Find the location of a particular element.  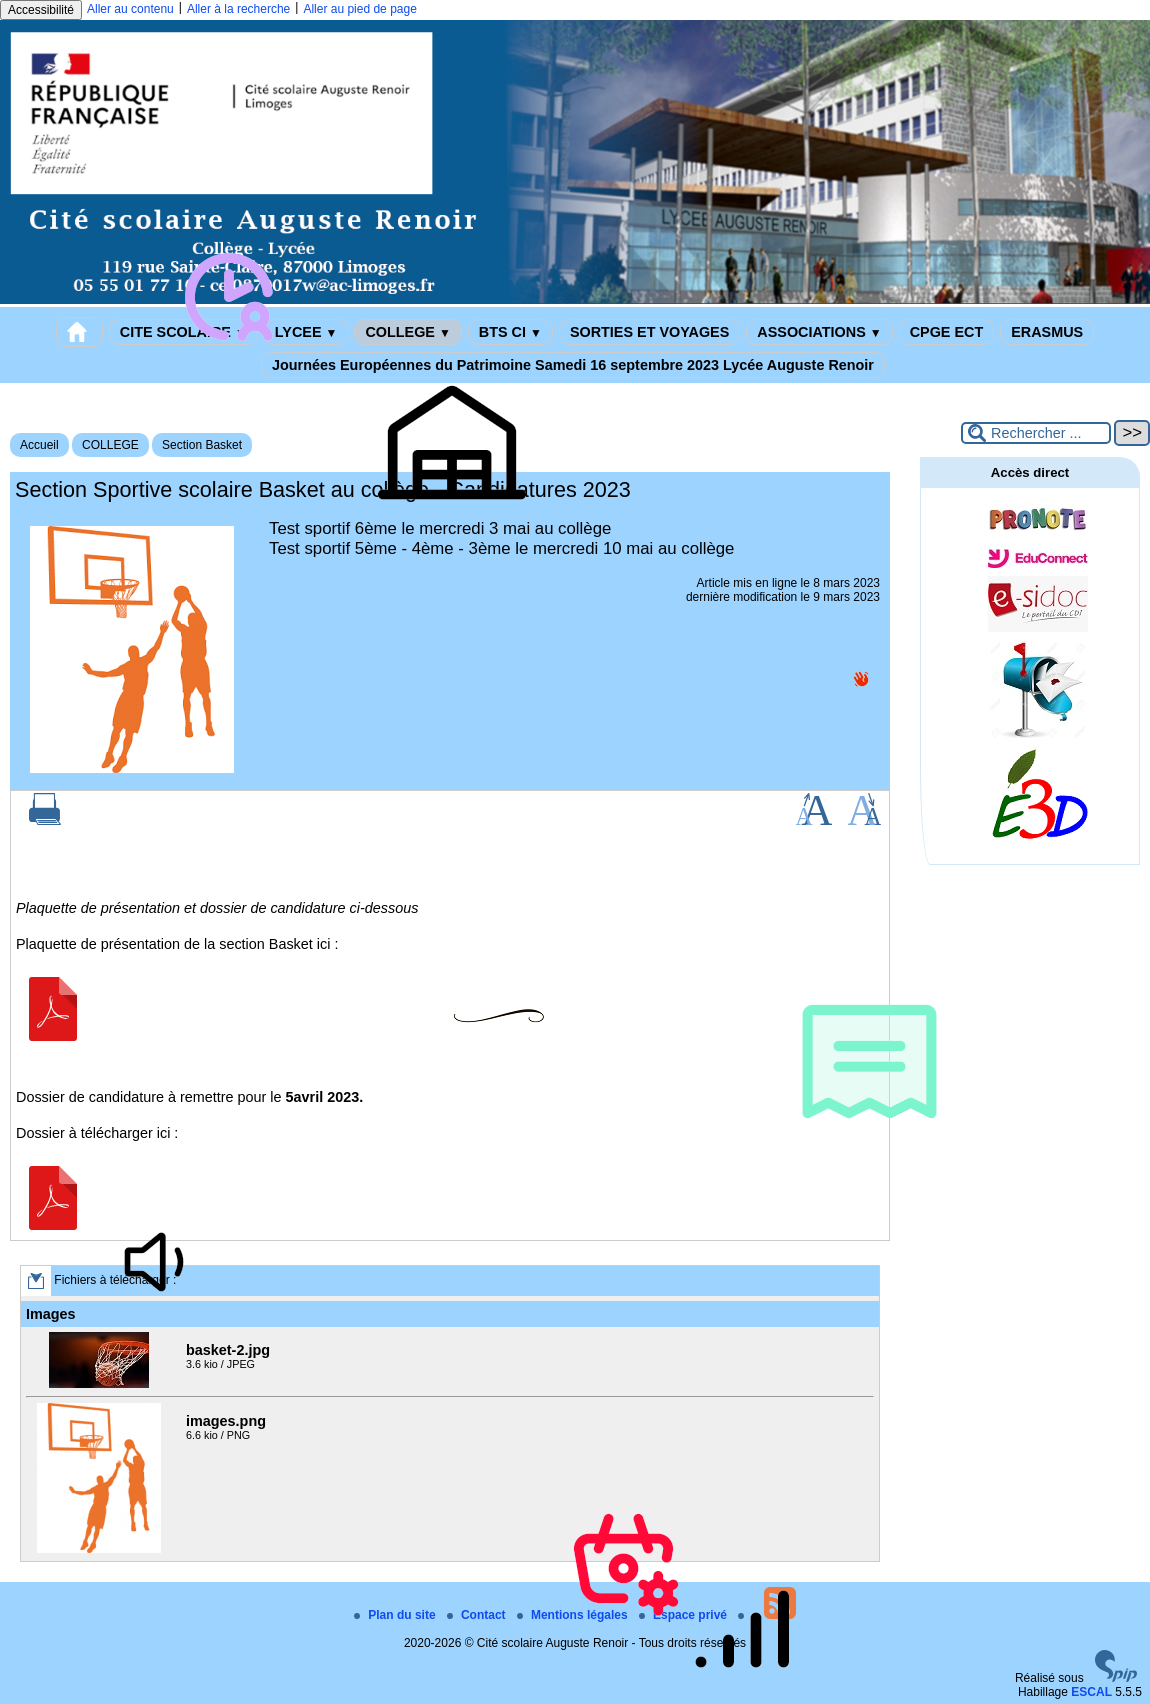

indicates strong network or cellular signal strength is located at coordinates (756, 1618).